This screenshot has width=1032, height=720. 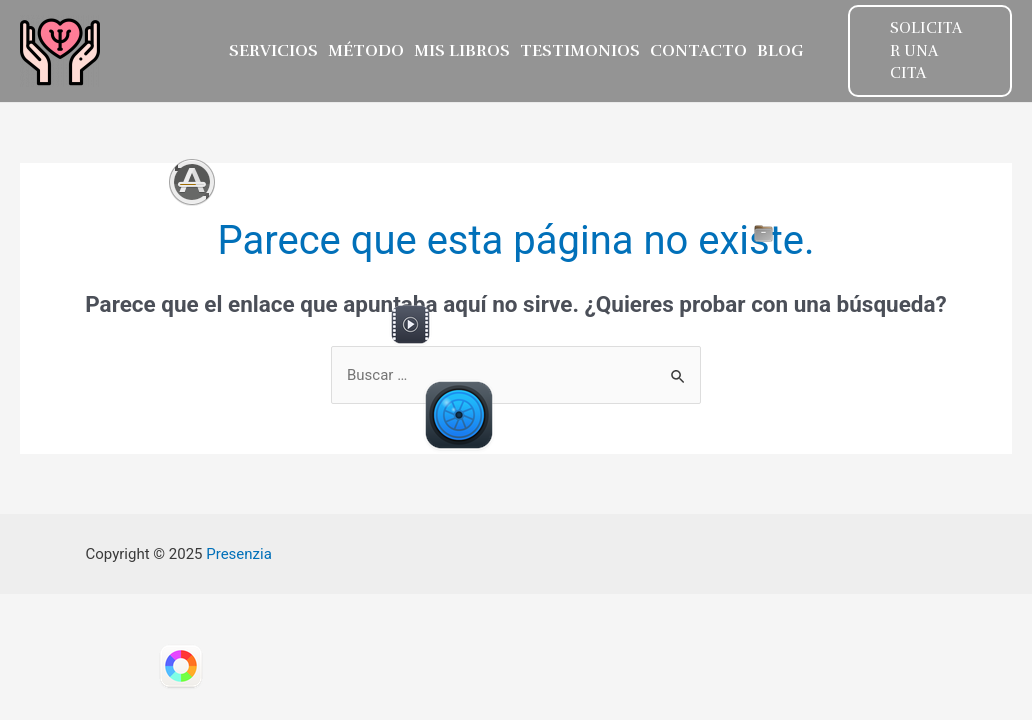 What do you see at coordinates (192, 182) in the screenshot?
I see `open the software update application` at bounding box center [192, 182].